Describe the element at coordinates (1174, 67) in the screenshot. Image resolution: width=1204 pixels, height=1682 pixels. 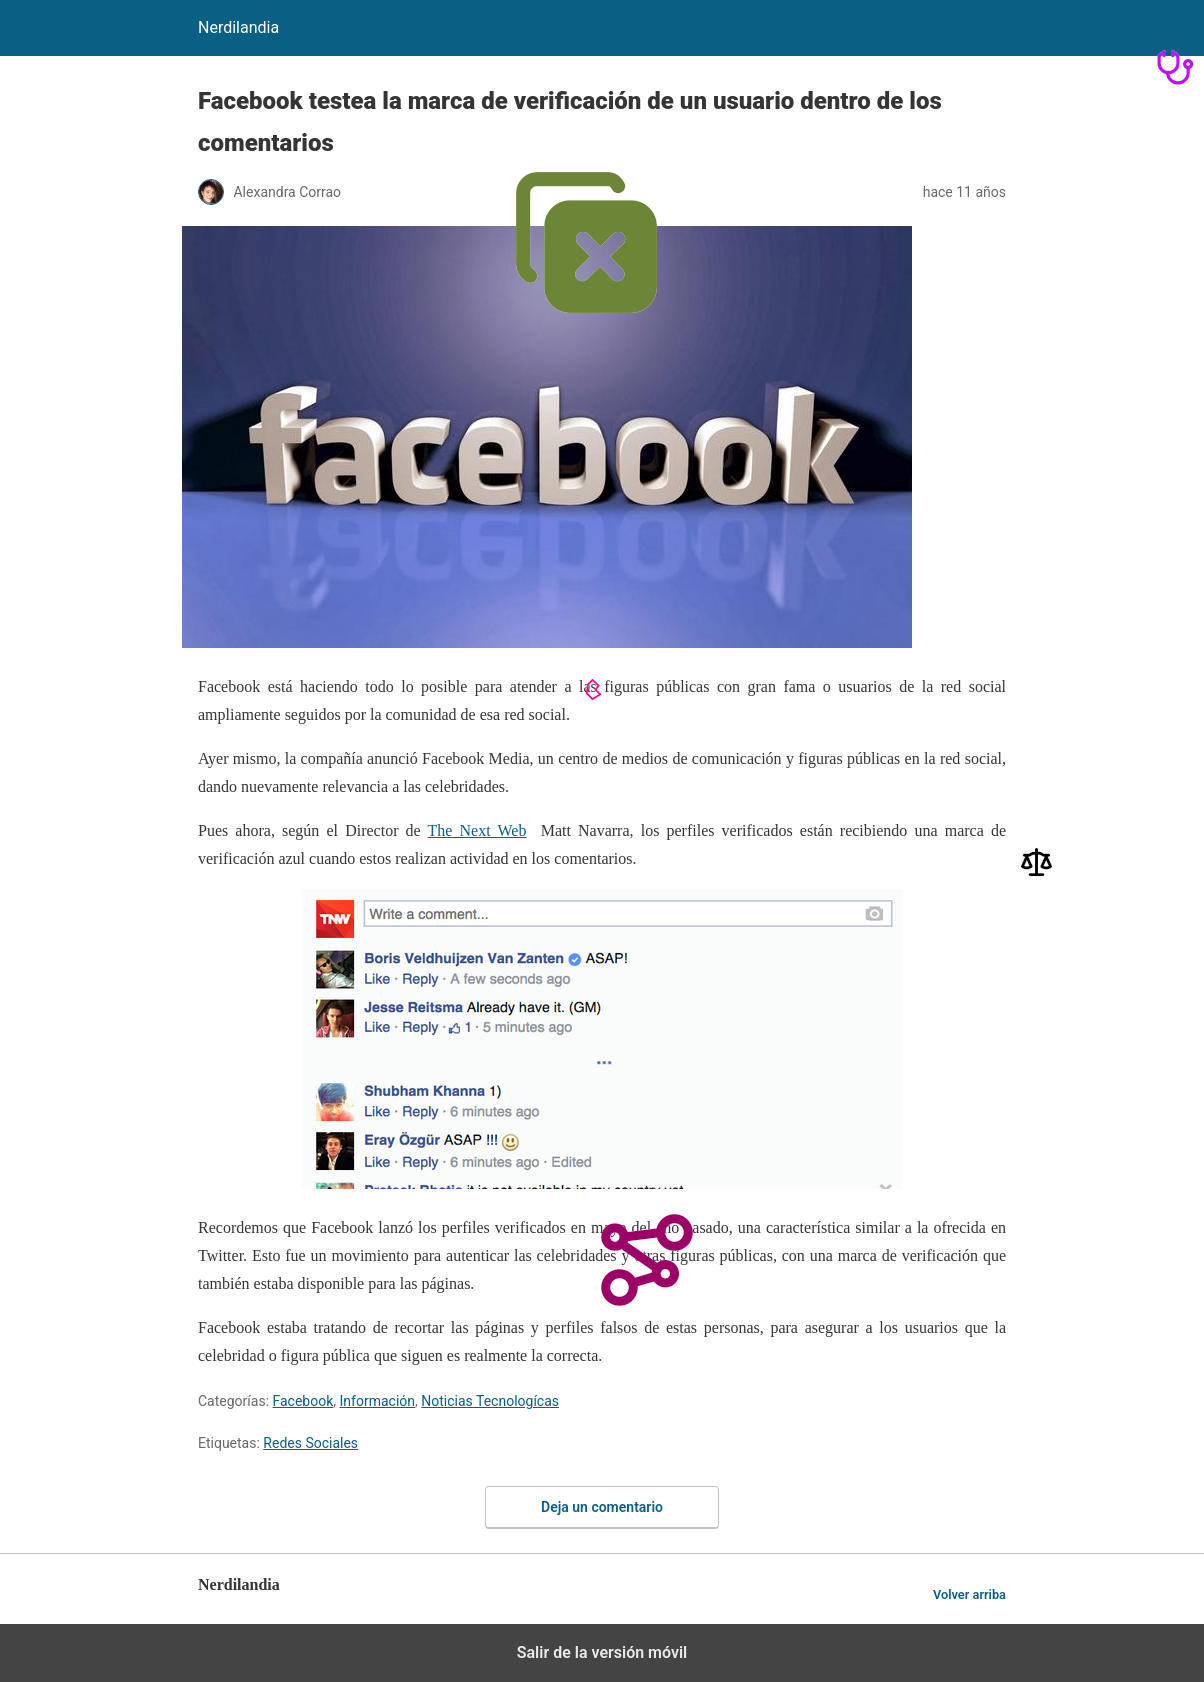
I see `access health or medical features` at that location.